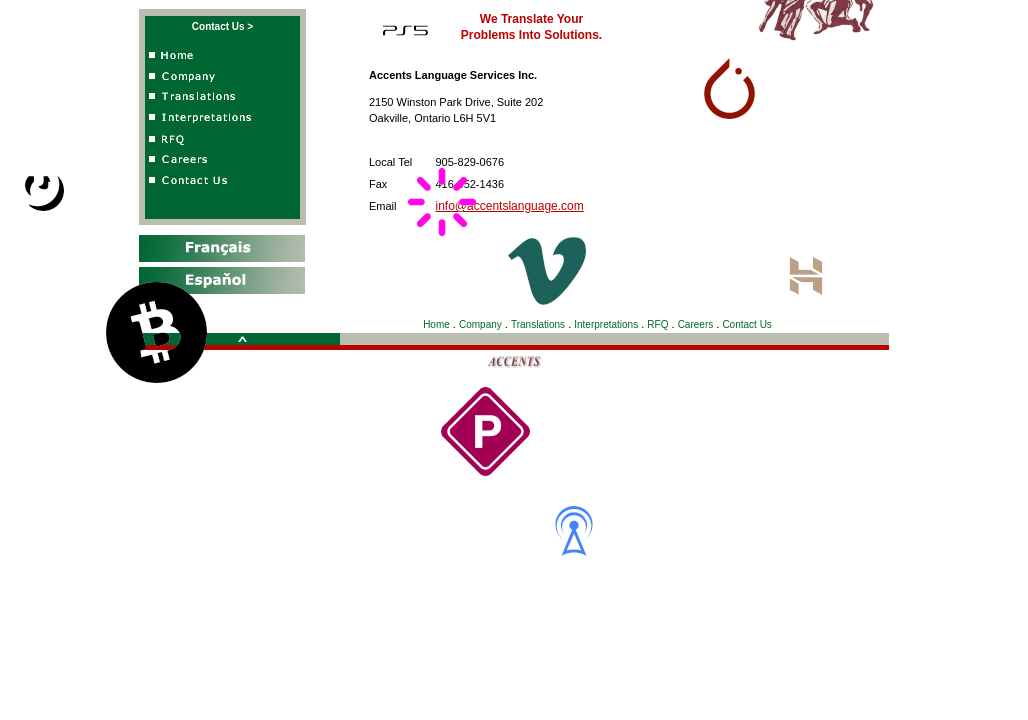  What do you see at coordinates (806, 276) in the screenshot?
I see `Hostinger web hosting service logo` at bounding box center [806, 276].